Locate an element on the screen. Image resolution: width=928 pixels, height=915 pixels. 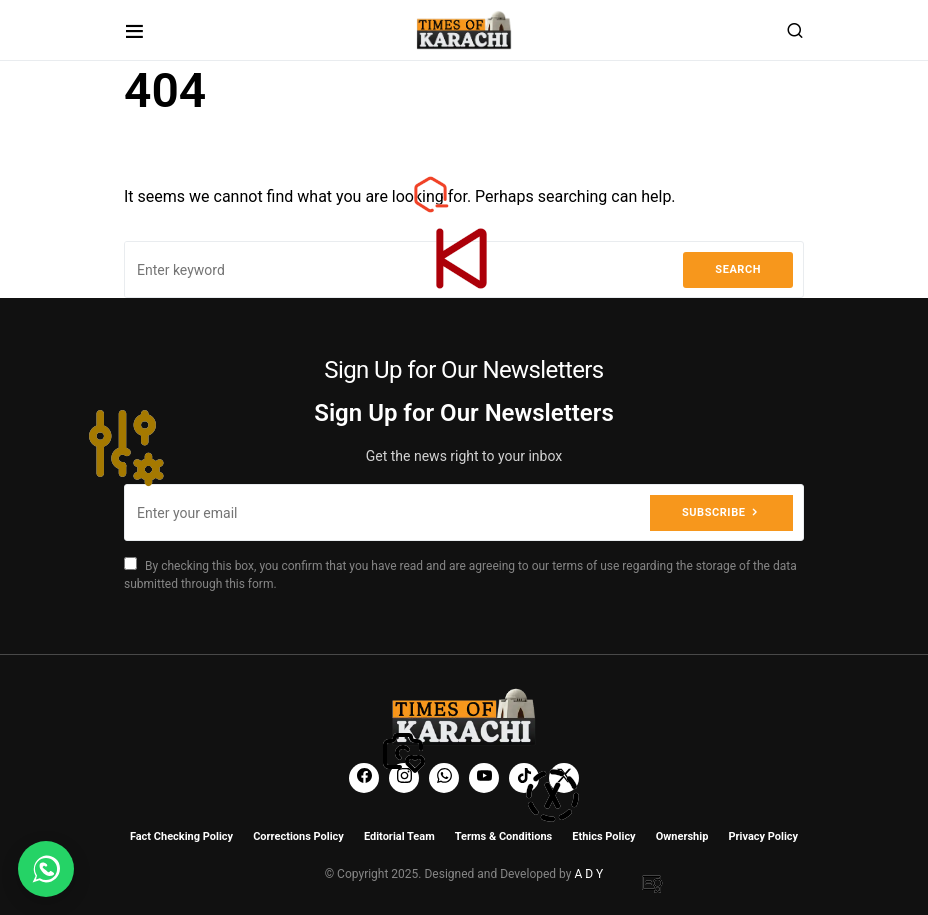
access advanced settings or configuration options is located at coordinates (122, 443).